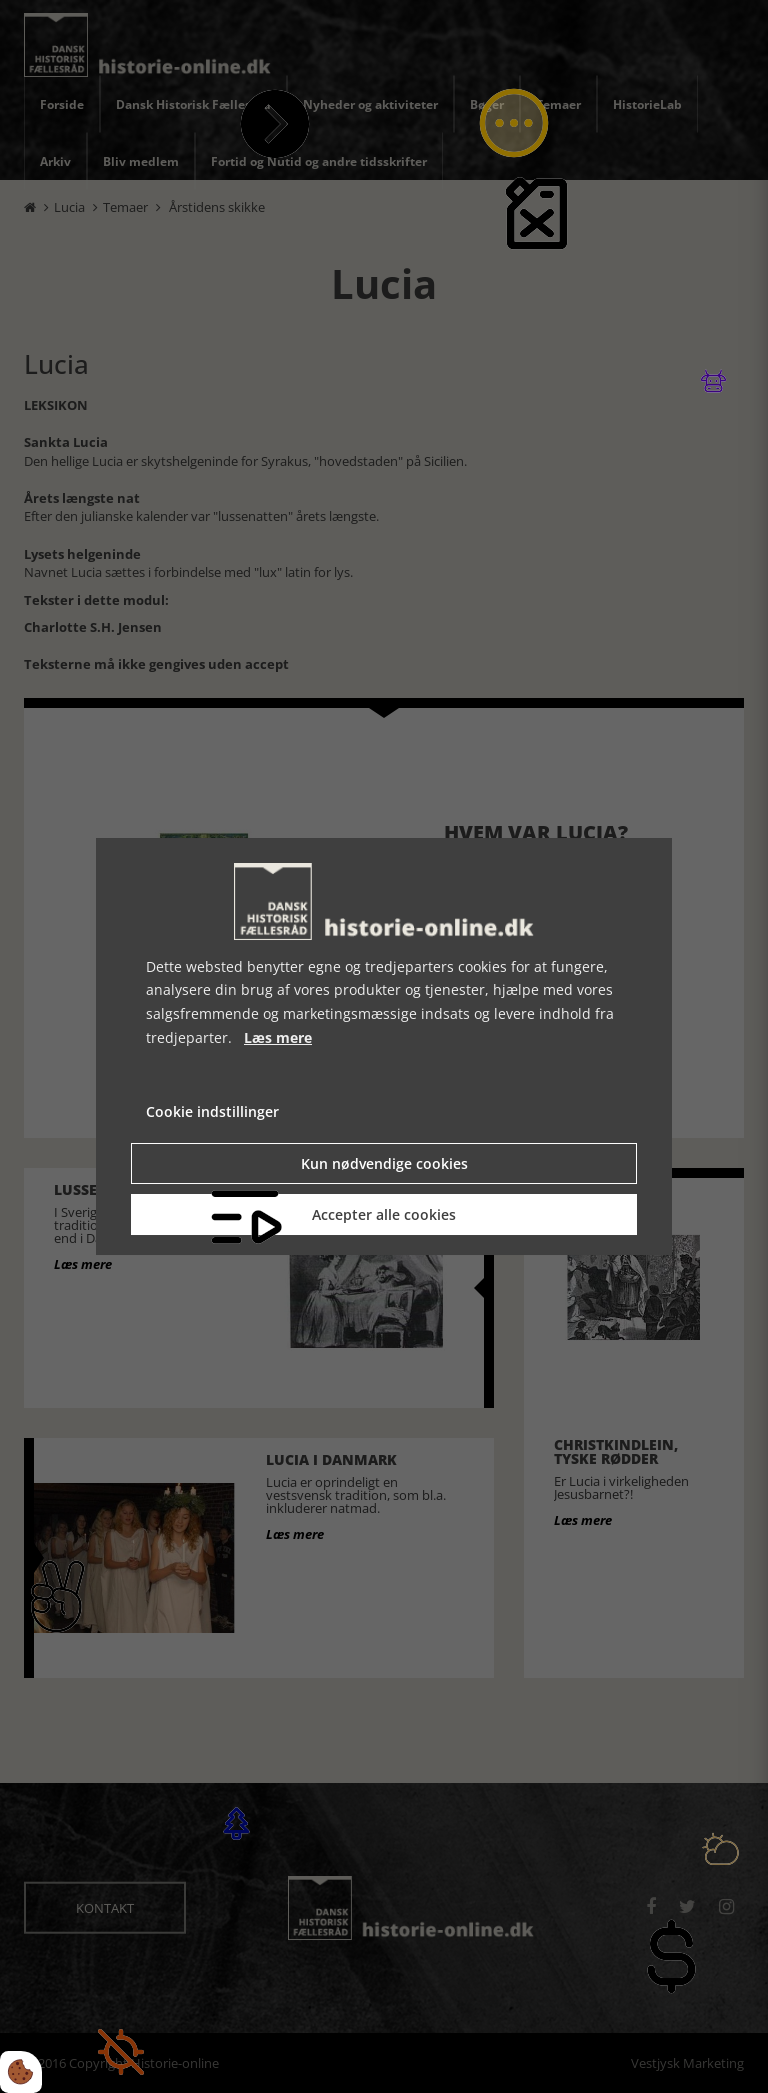 The height and width of the screenshot is (2093, 768). What do you see at coordinates (713, 381) in the screenshot?
I see `browse farm or agriculture related content` at bounding box center [713, 381].